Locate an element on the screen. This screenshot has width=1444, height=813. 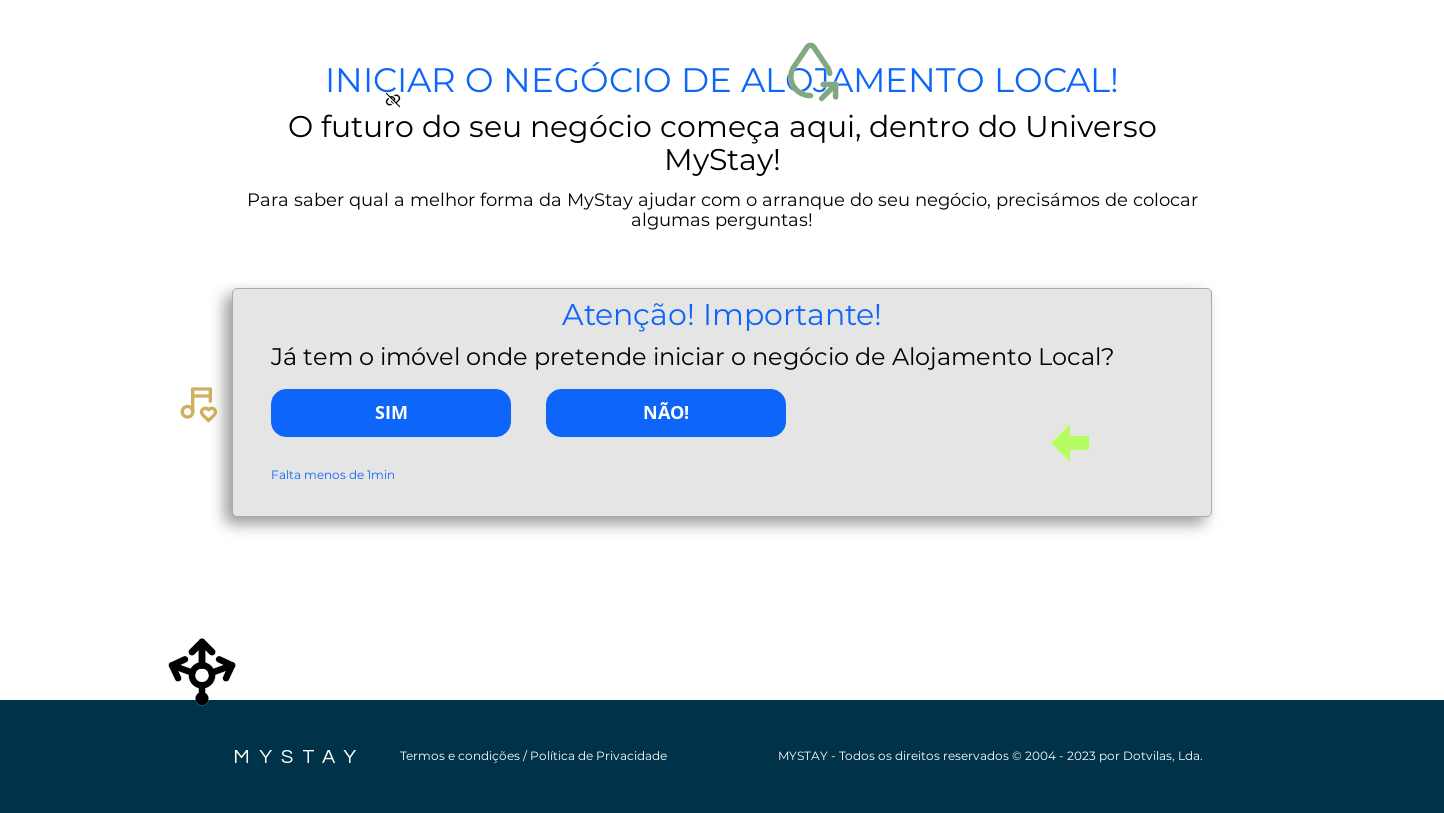
share water usage or hydration data is located at coordinates (810, 70).